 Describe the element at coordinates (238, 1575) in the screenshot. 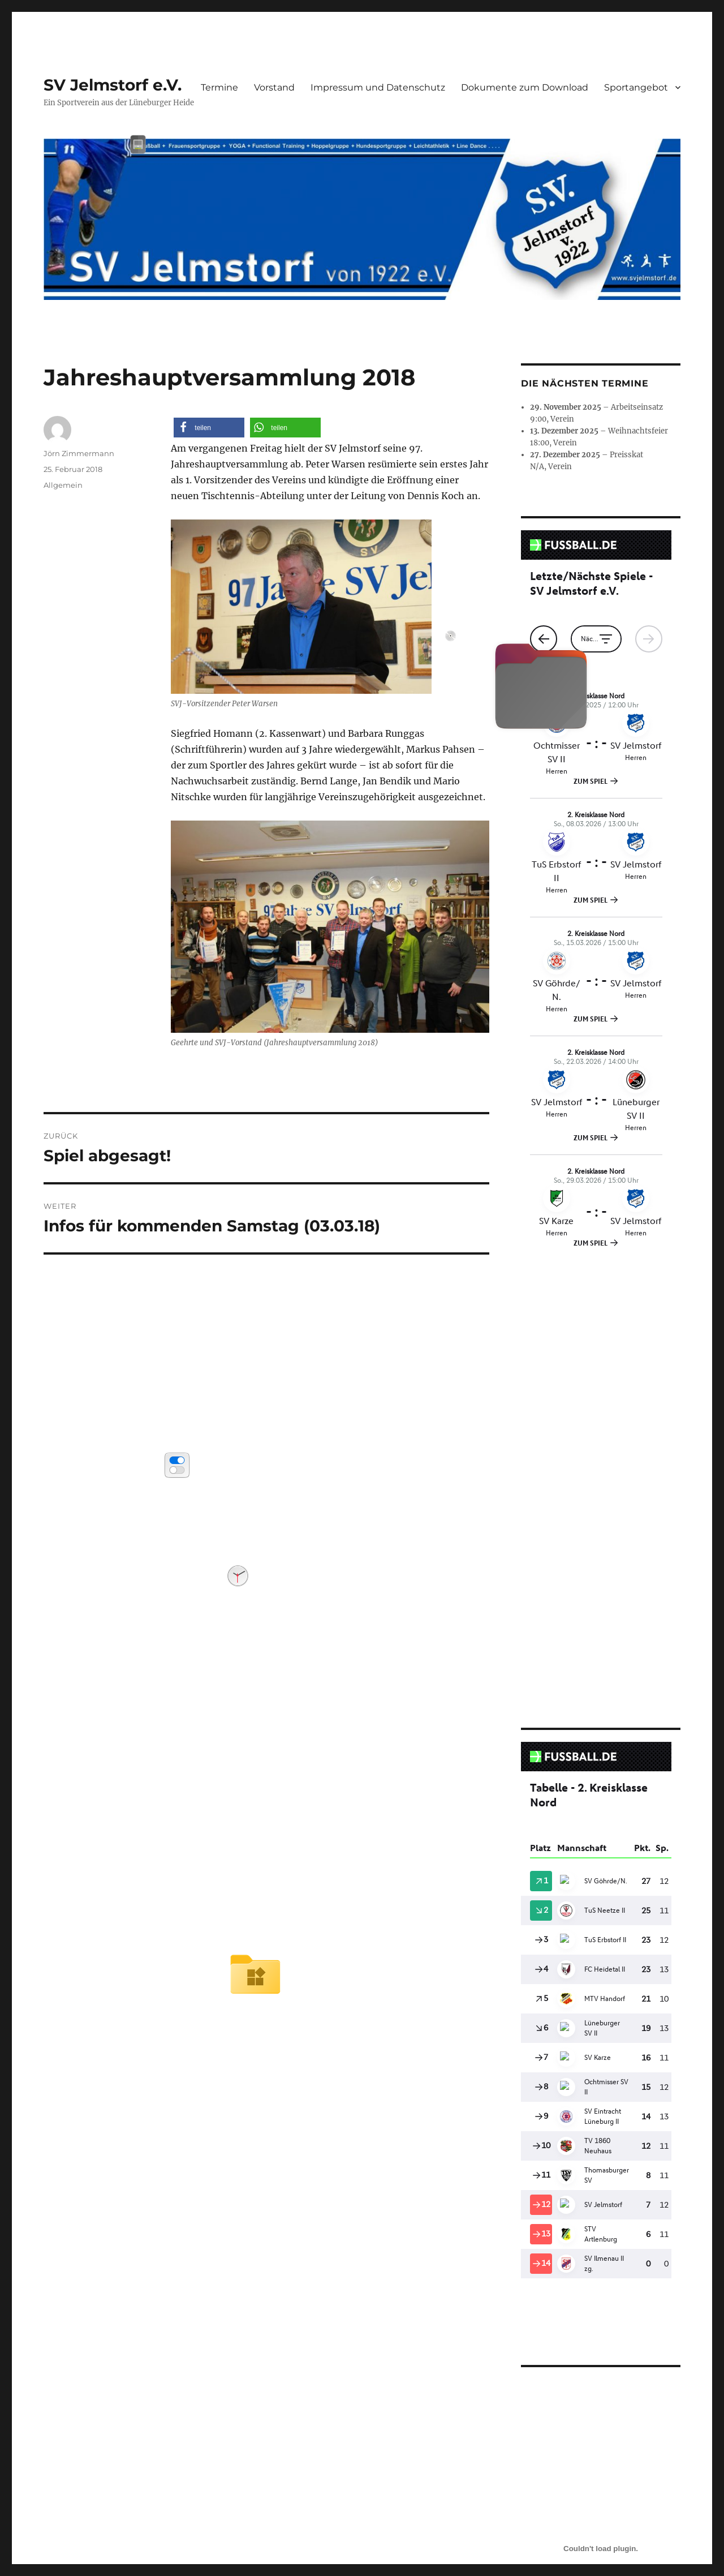

I see `open date and time settings` at that location.